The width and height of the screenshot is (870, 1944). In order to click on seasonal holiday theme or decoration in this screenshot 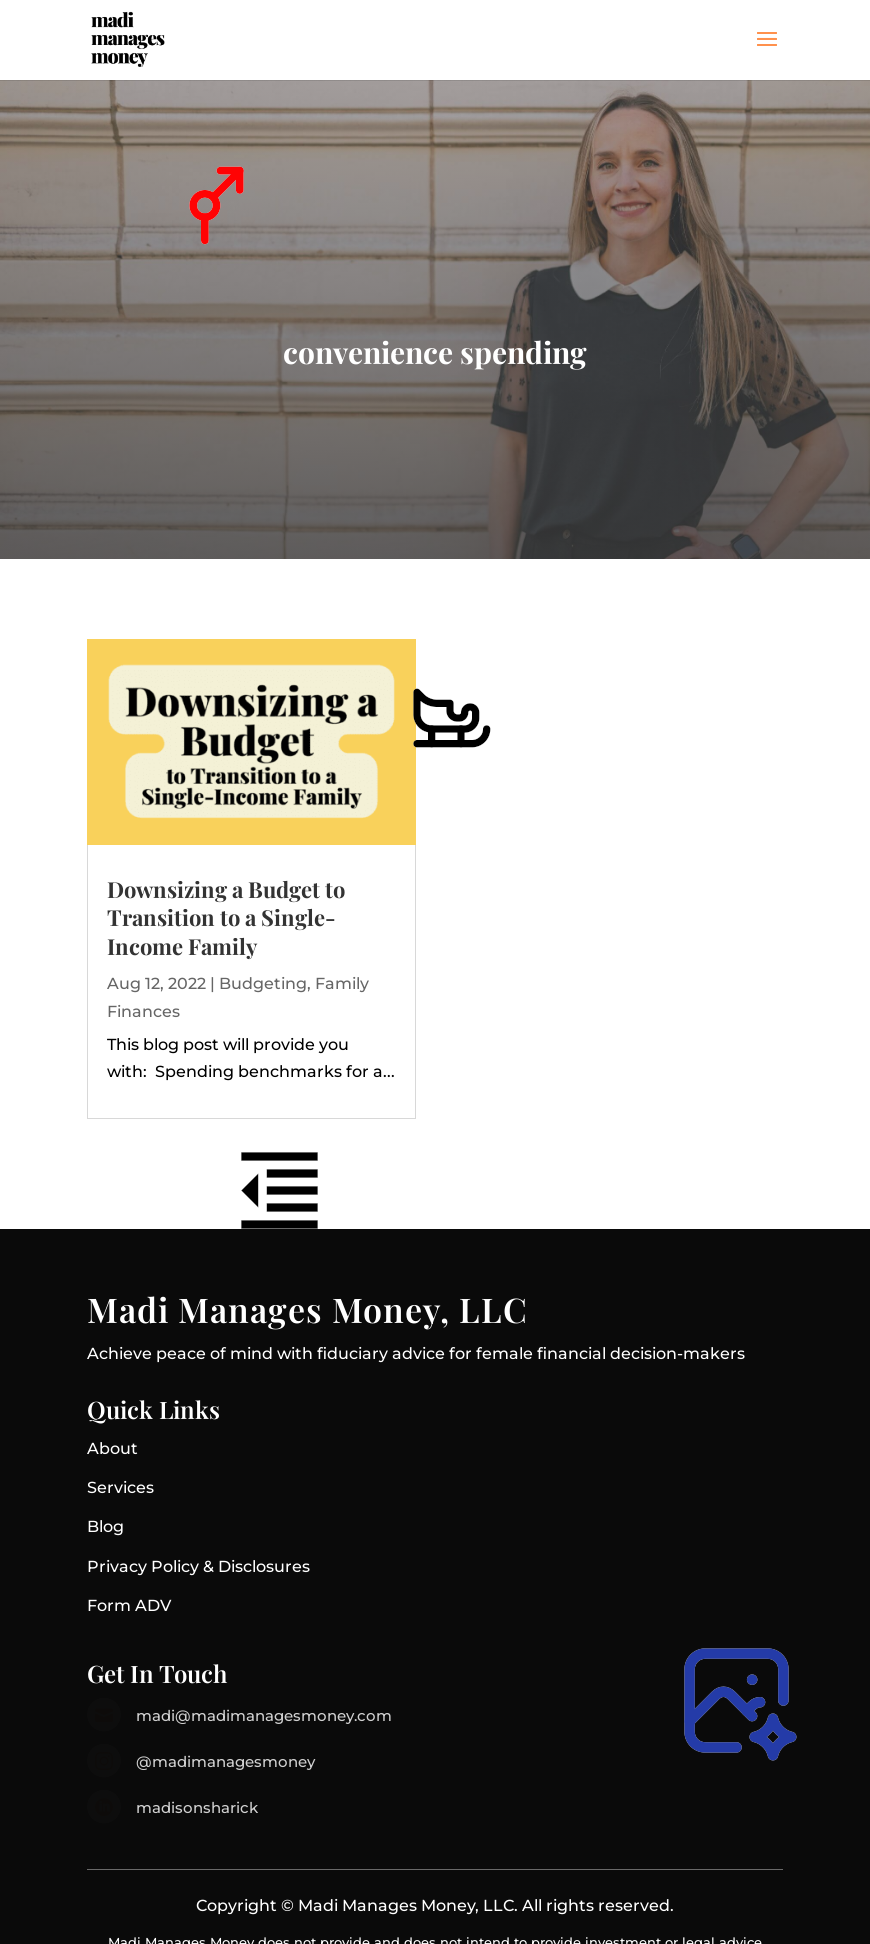, I will do `click(450, 718)`.